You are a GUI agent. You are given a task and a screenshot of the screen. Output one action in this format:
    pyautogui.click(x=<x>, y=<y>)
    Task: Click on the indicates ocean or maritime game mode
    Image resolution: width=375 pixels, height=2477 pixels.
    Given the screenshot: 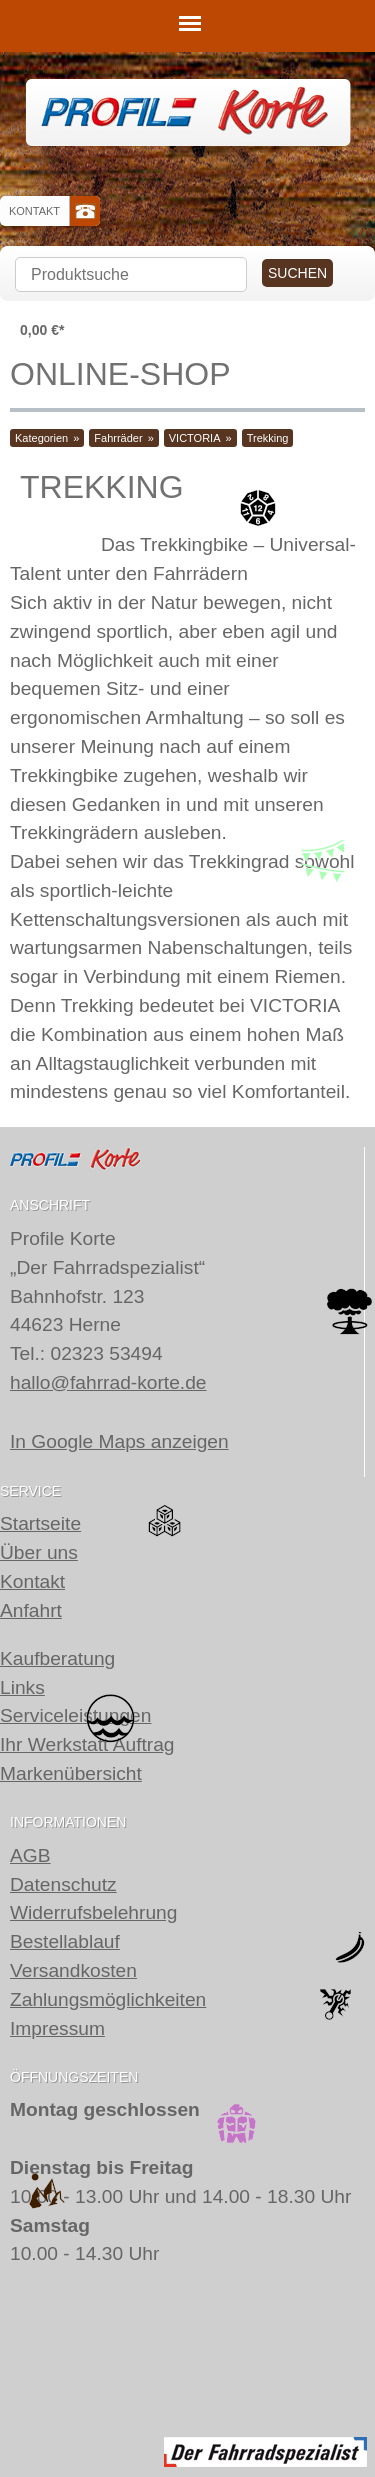 What is the action you would take?
    pyautogui.click(x=110, y=1718)
    